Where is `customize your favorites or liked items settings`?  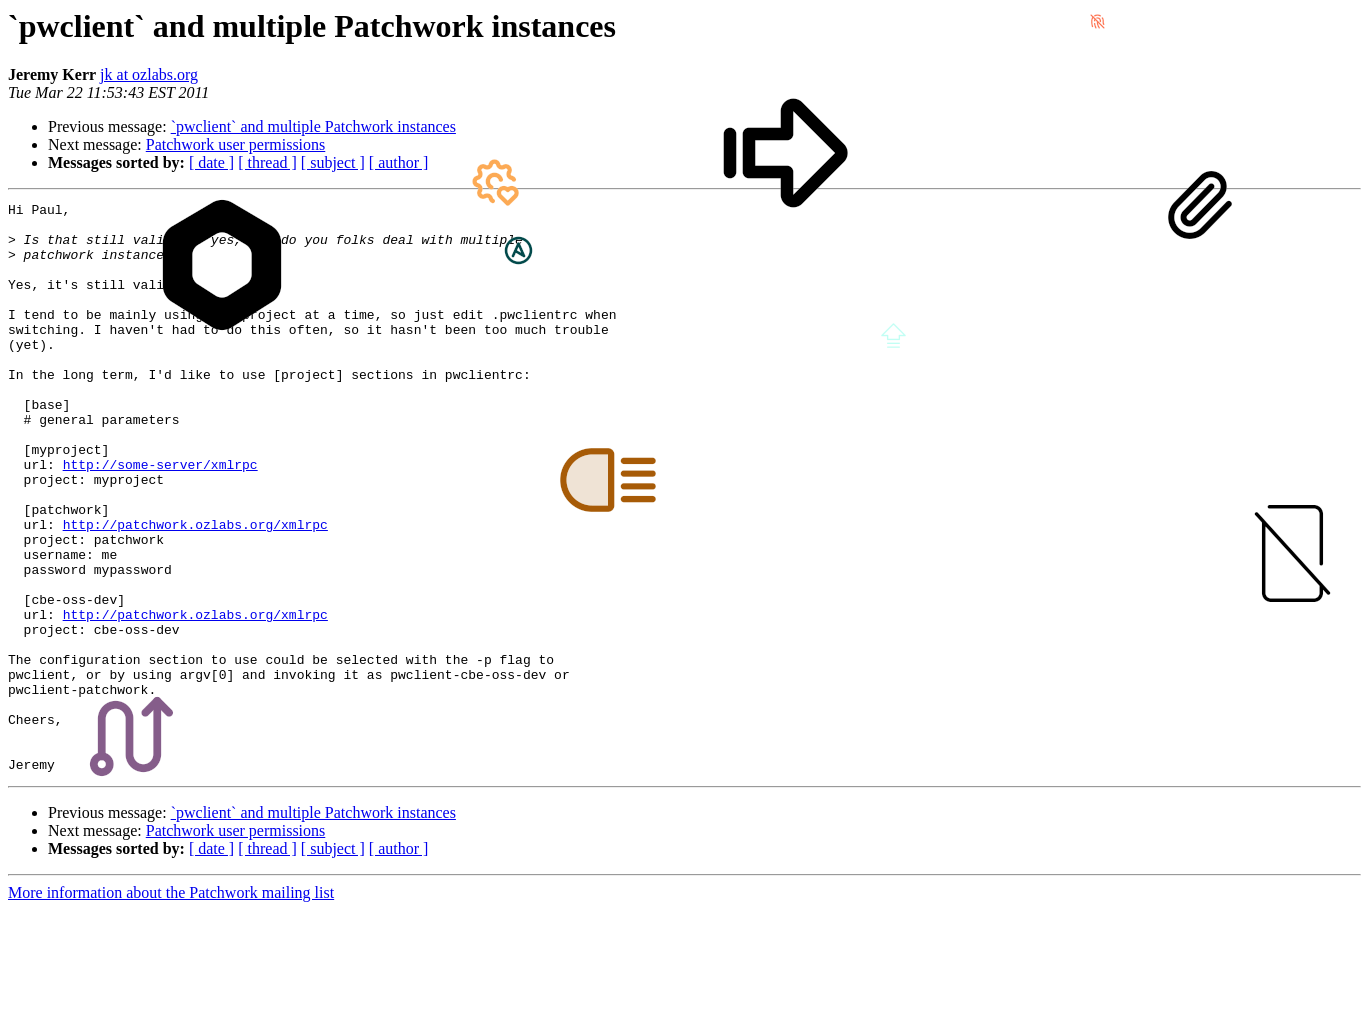
customize your favorites or liked items settings is located at coordinates (494, 181).